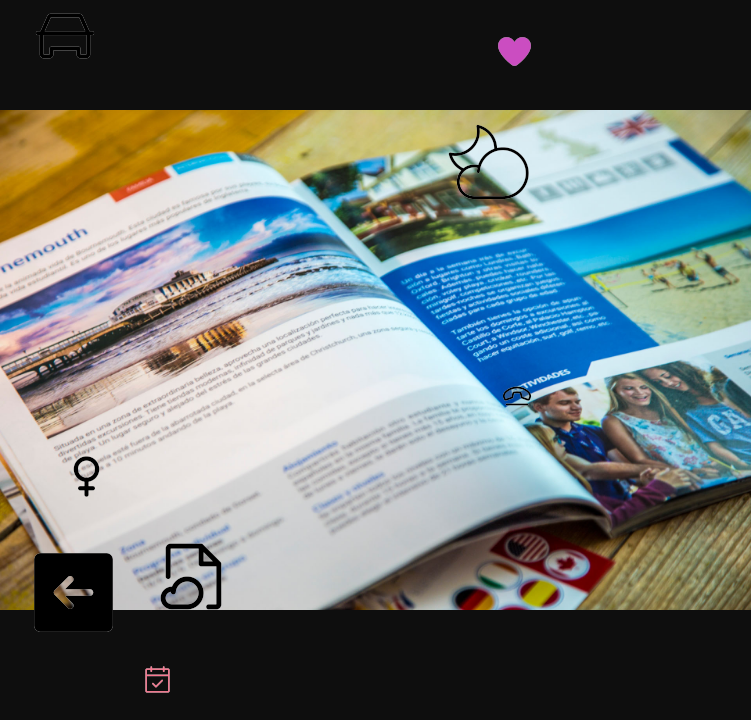 This screenshot has width=751, height=720. I want to click on indicates nighttime or evening weather conditions, so click(487, 166).